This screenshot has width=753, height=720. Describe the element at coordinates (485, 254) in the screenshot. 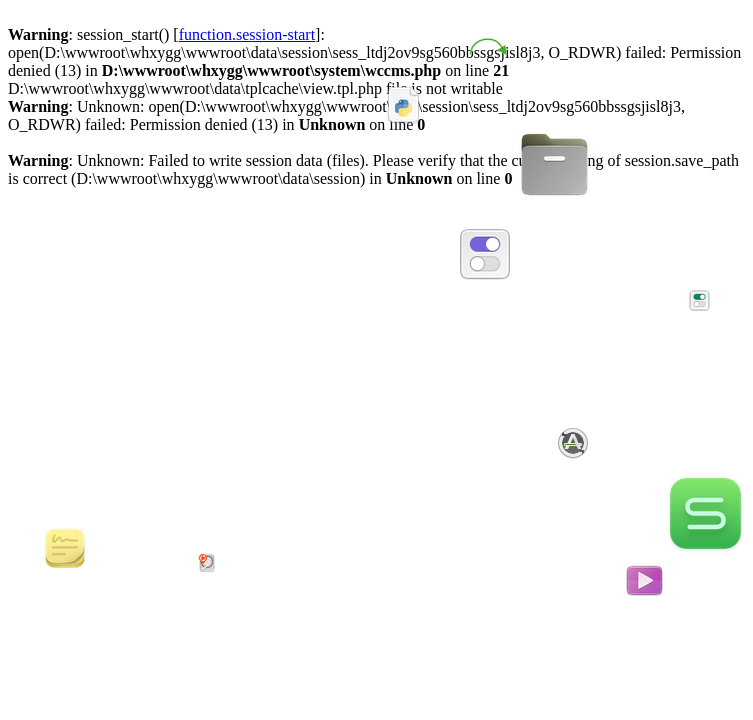

I see `open desktop preferences or settings` at that location.